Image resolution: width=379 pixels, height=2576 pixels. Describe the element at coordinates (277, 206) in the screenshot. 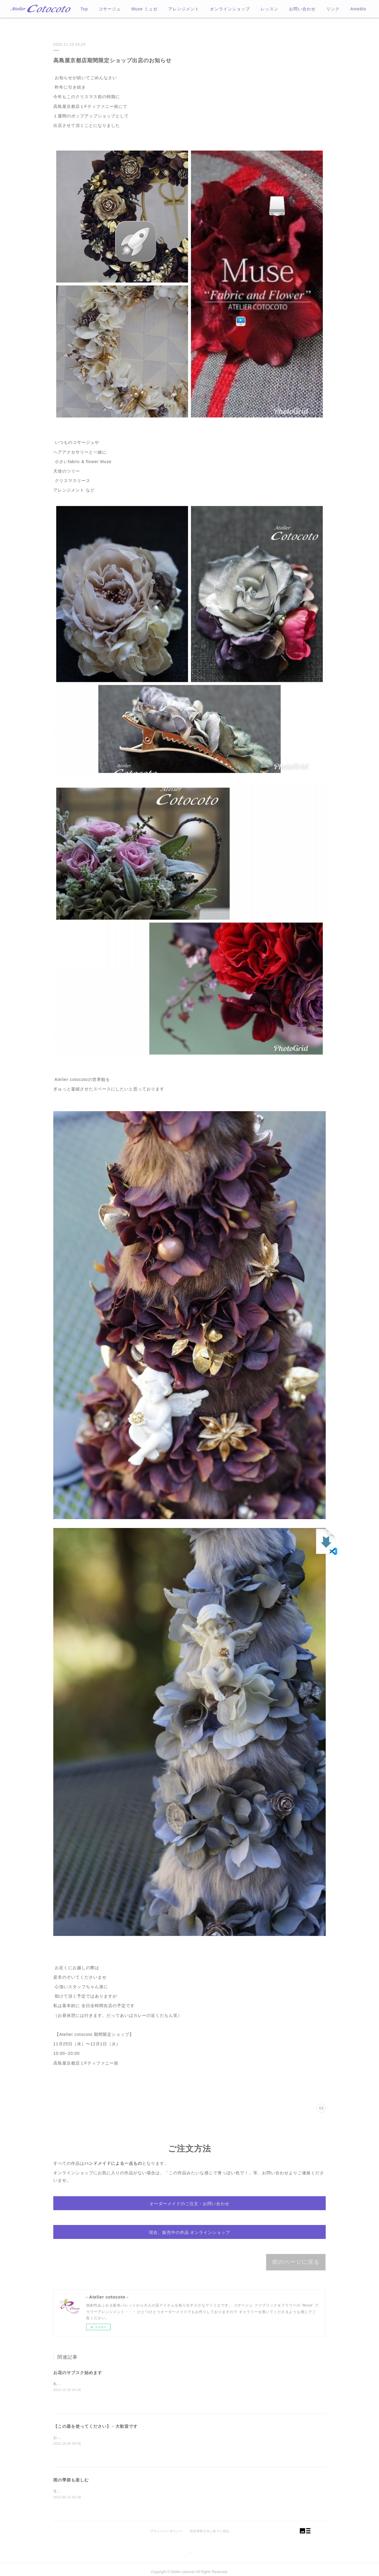

I see `access optical disc drive` at that location.